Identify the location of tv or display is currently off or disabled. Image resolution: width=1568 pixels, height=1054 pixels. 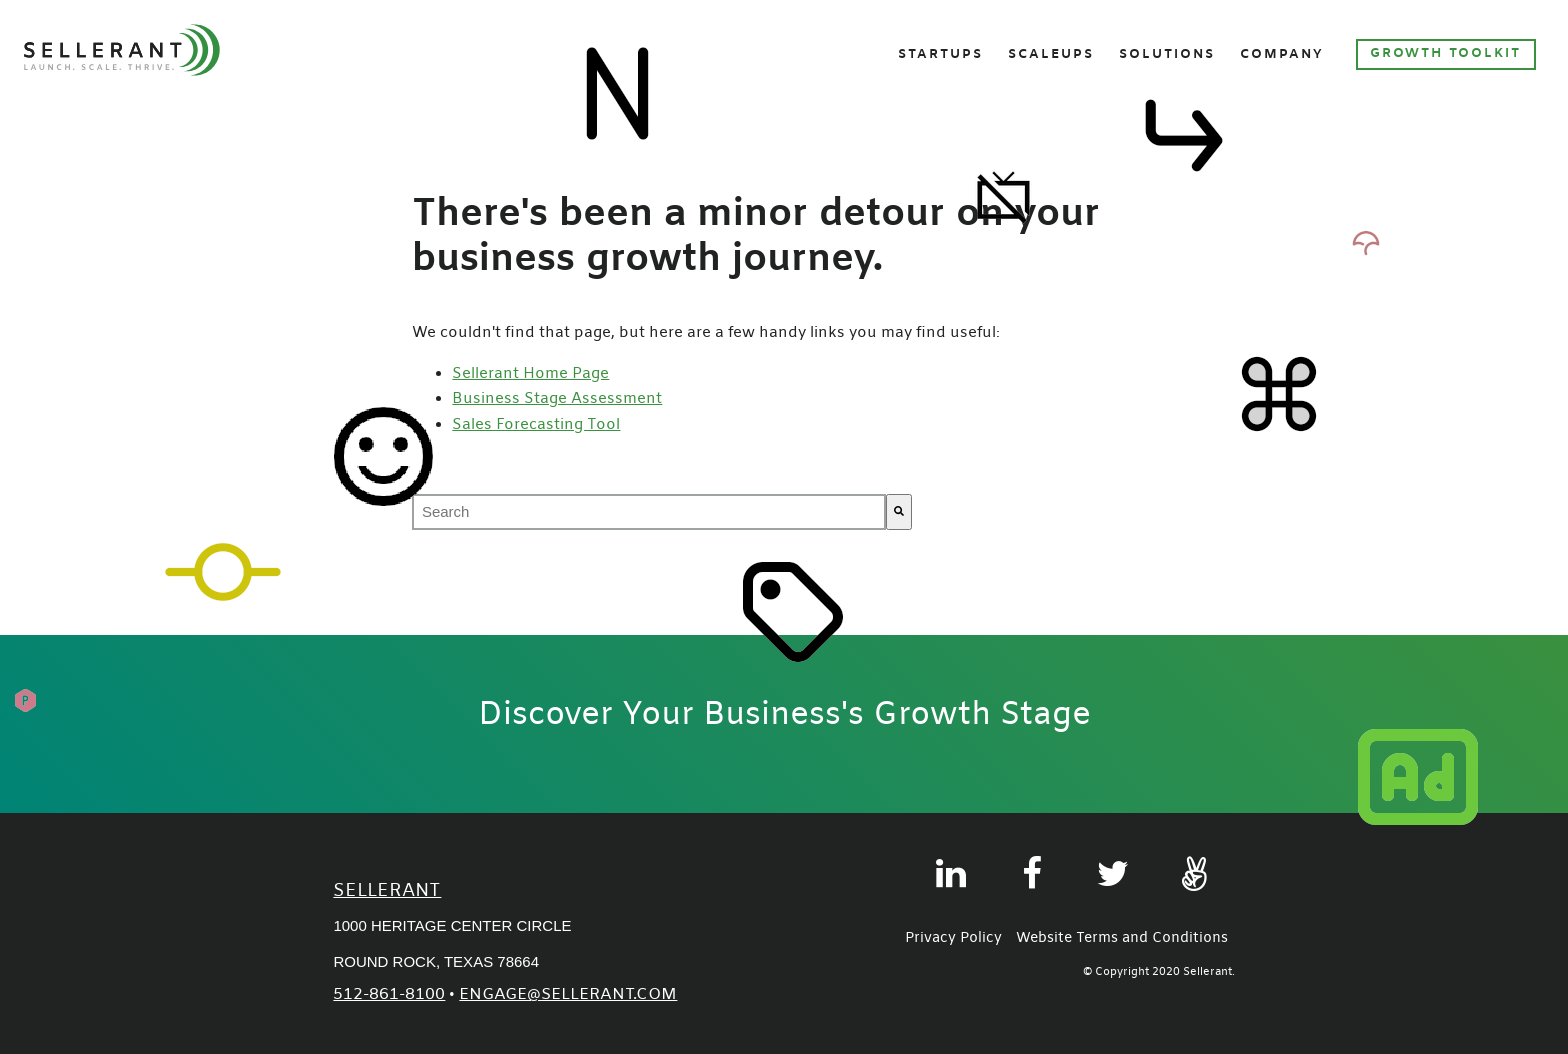
(1003, 197).